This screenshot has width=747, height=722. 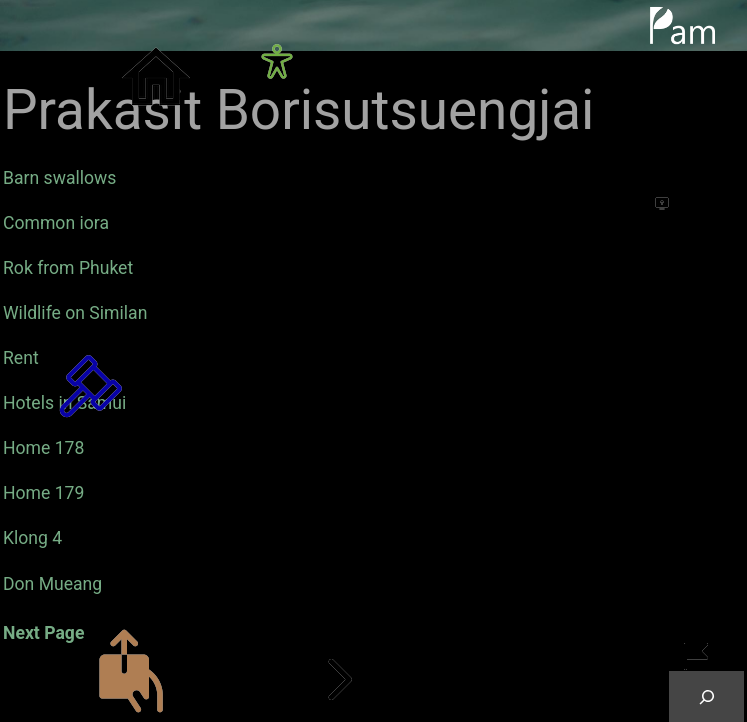 I want to click on navigate to the next item or screen, so click(x=338, y=679).